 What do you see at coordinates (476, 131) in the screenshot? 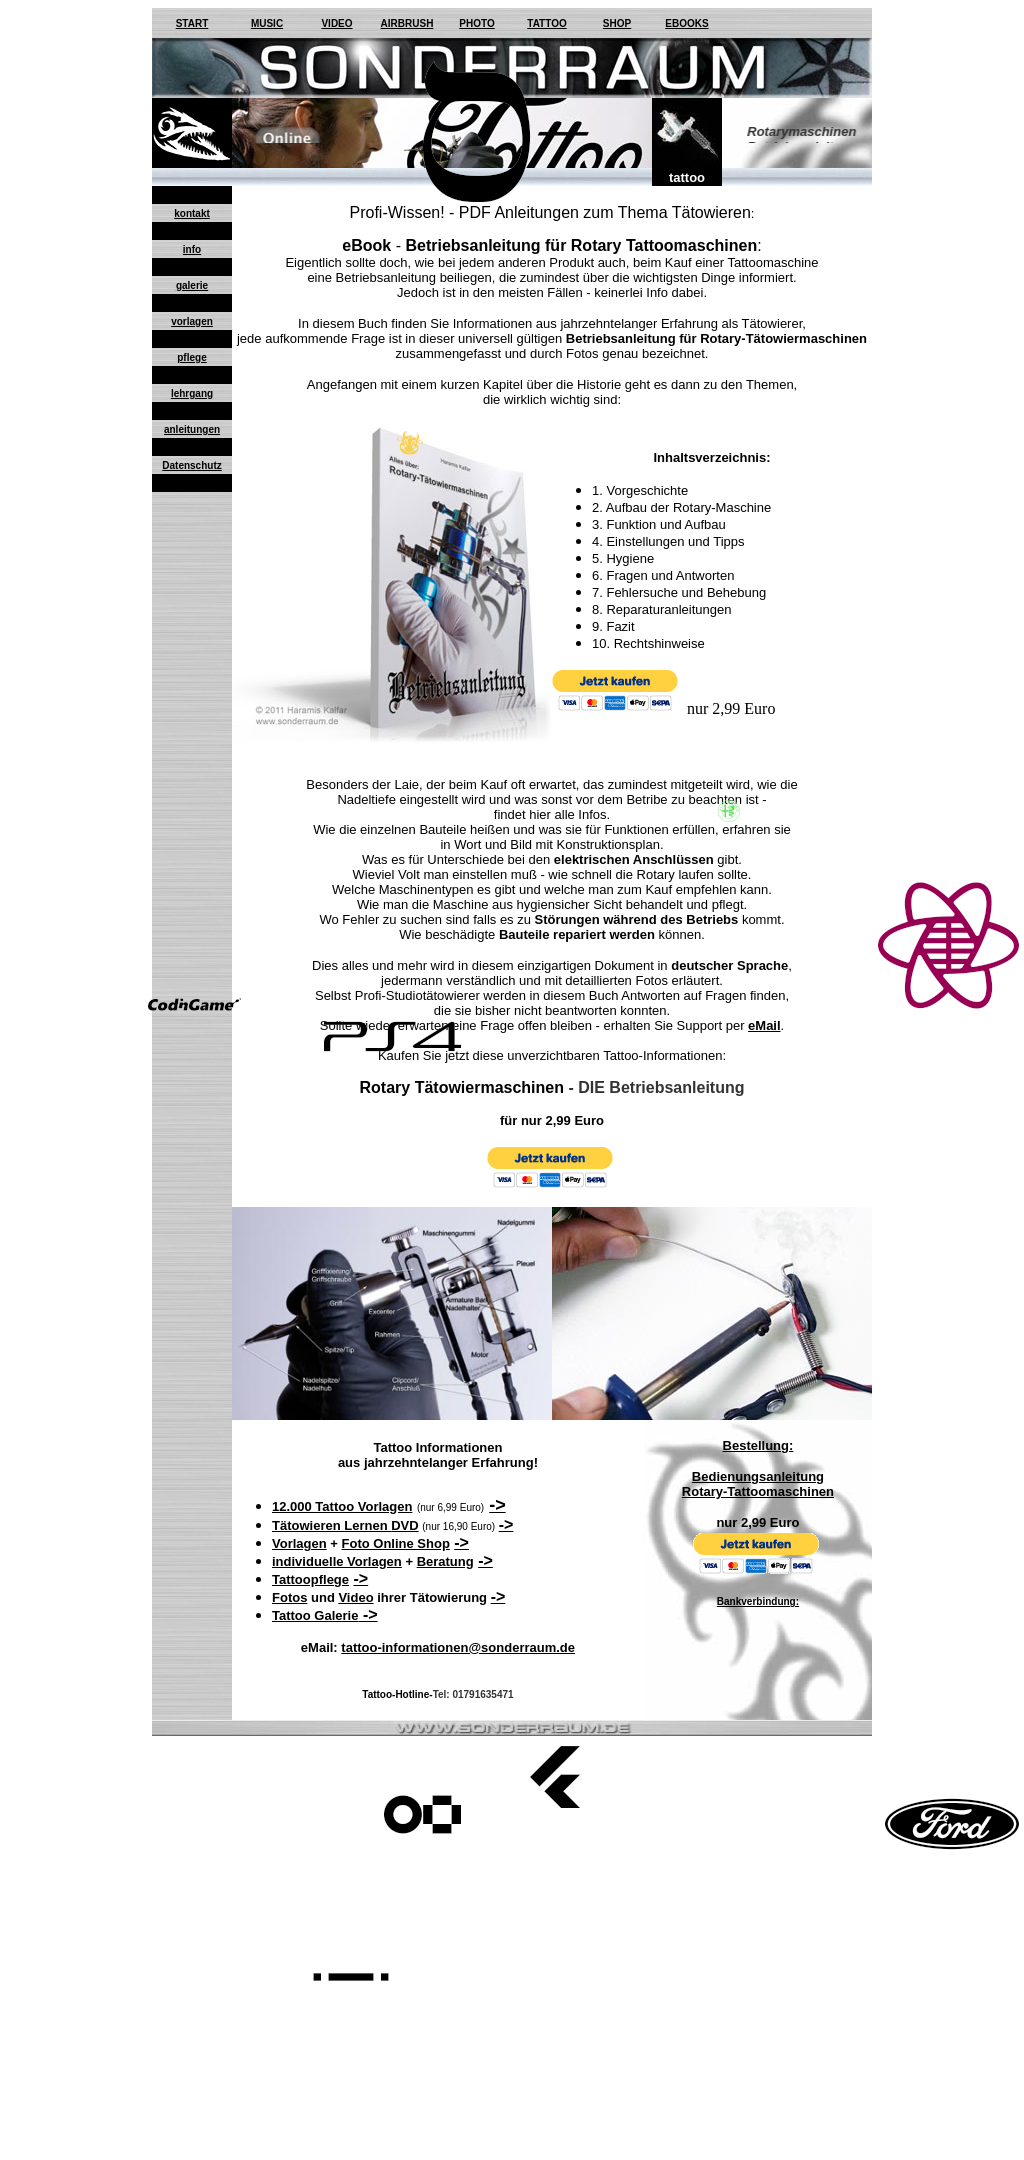
I see `open the Sefaria app` at bounding box center [476, 131].